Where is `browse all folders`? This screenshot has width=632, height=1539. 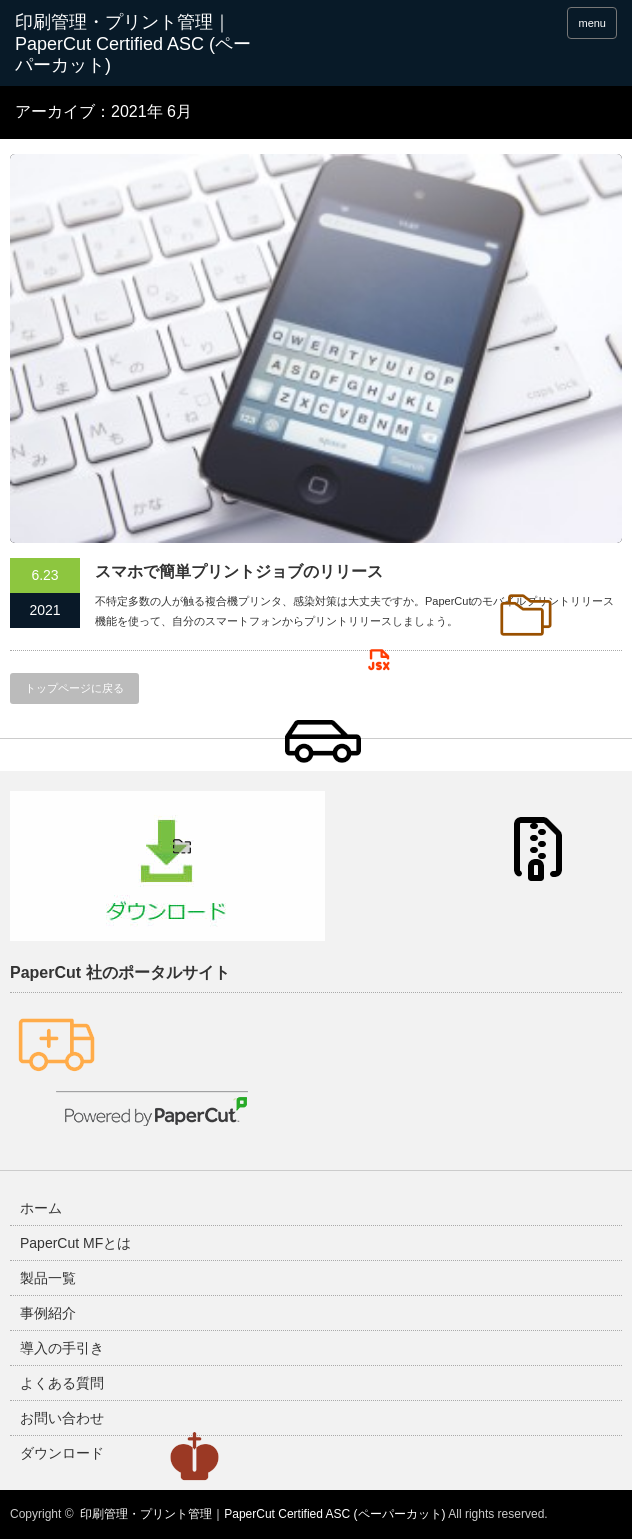
browse all folders is located at coordinates (525, 615).